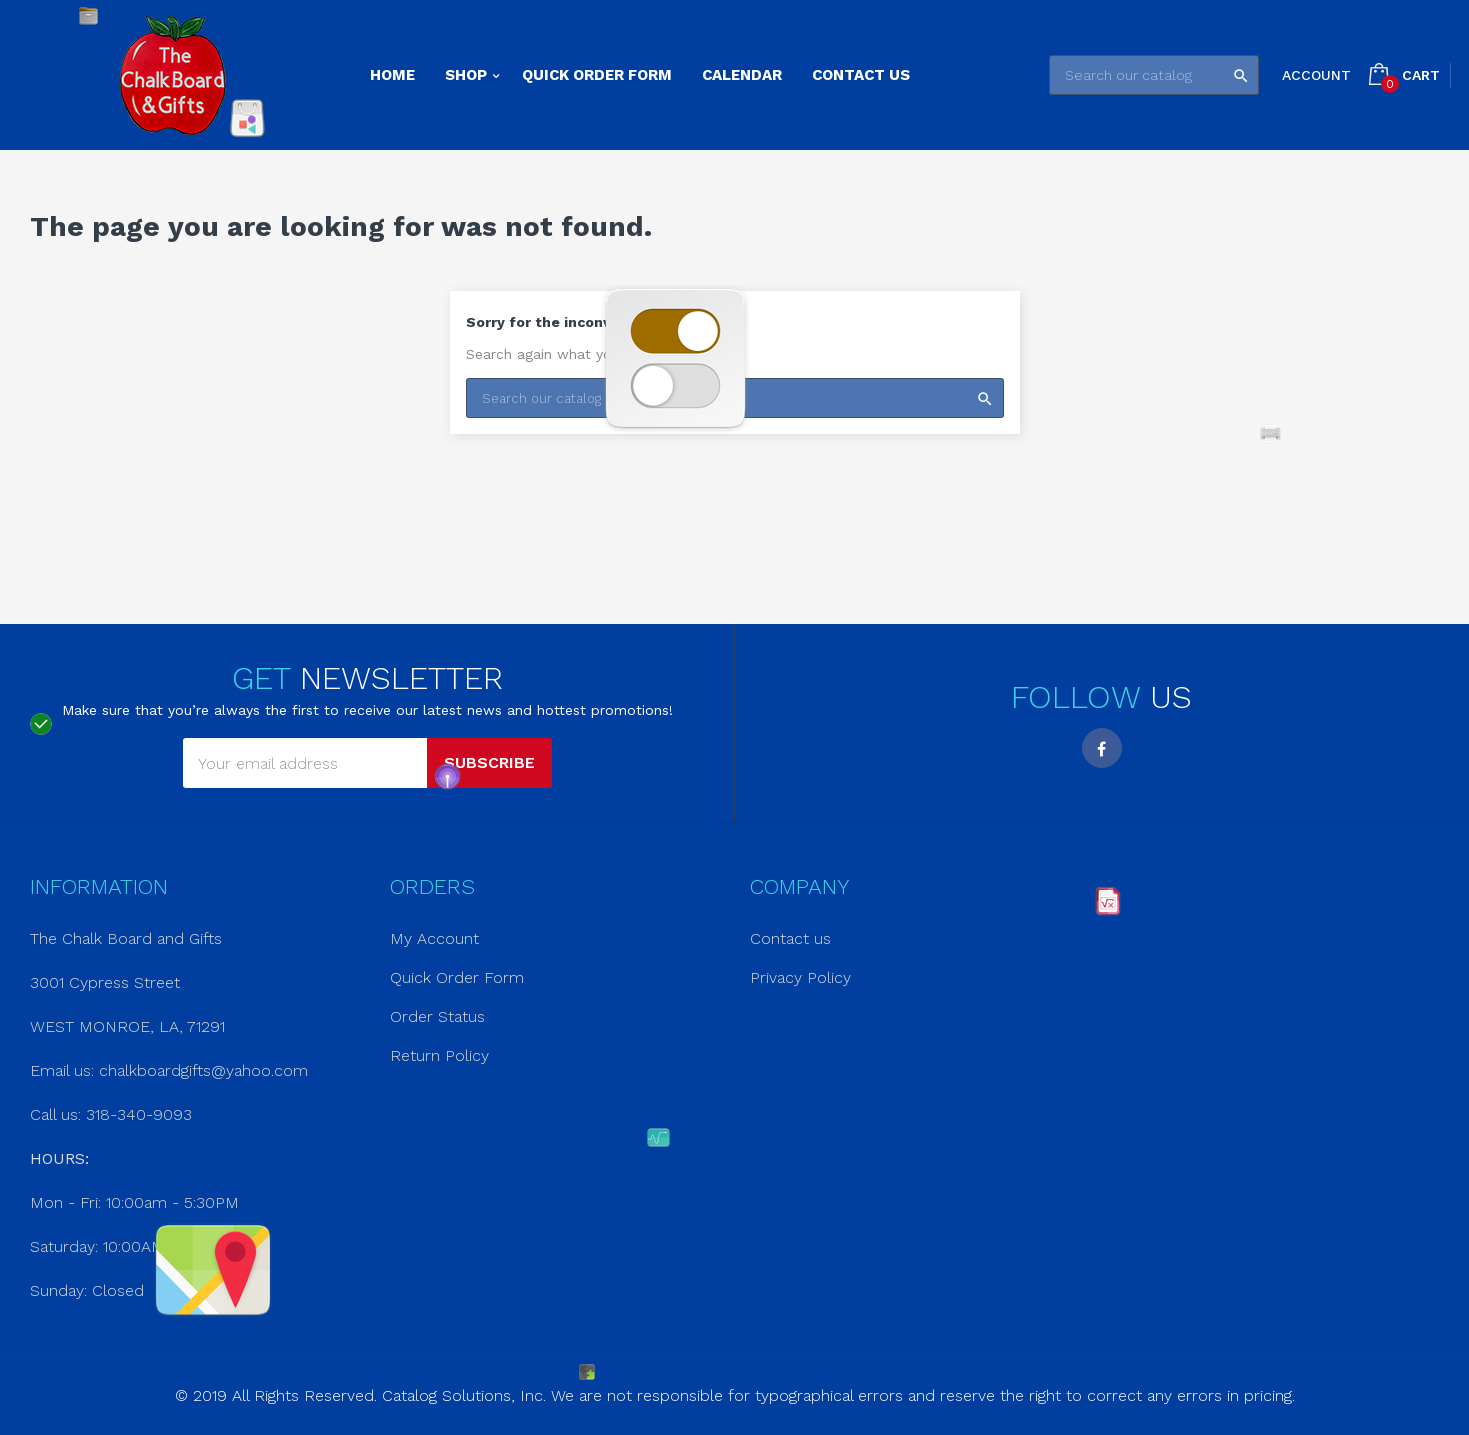  Describe the element at coordinates (213, 1270) in the screenshot. I see `open gnome maps application` at that location.